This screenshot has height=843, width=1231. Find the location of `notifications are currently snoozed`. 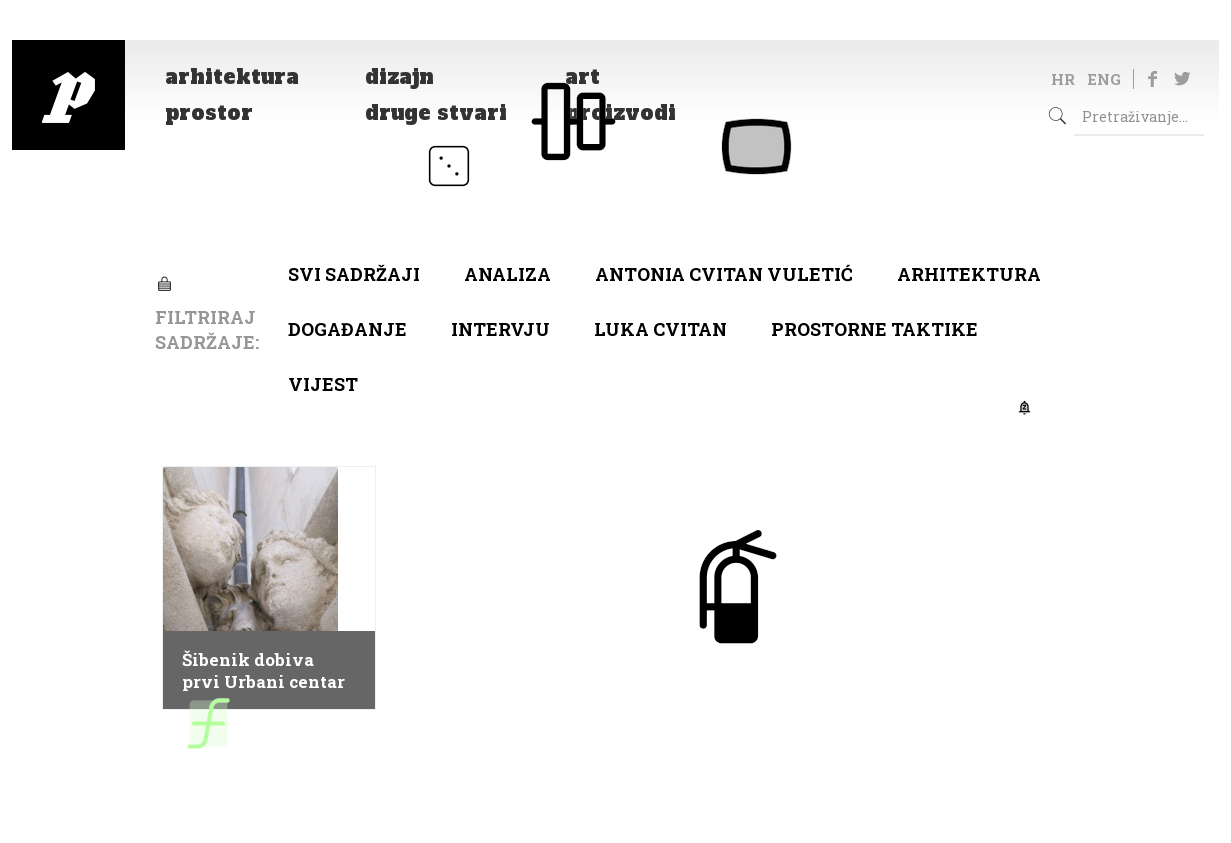

notifications are currently snoozed is located at coordinates (1024, 407).